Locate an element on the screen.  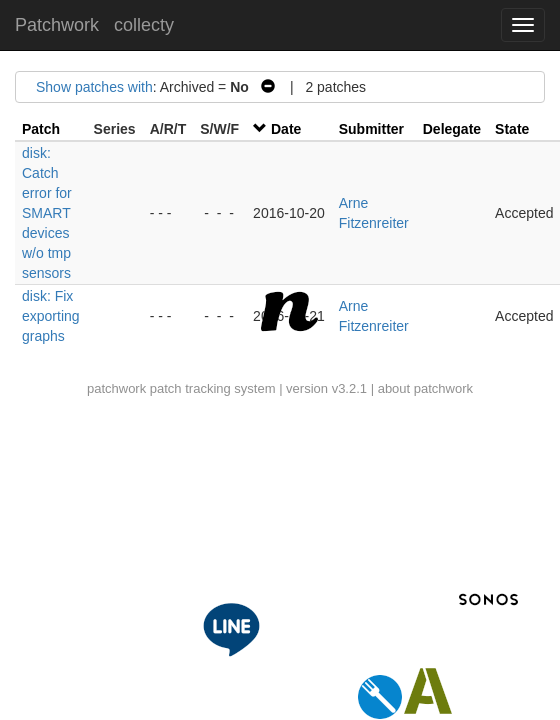
open the LINE messaging app is located at coordinates (231, 629).